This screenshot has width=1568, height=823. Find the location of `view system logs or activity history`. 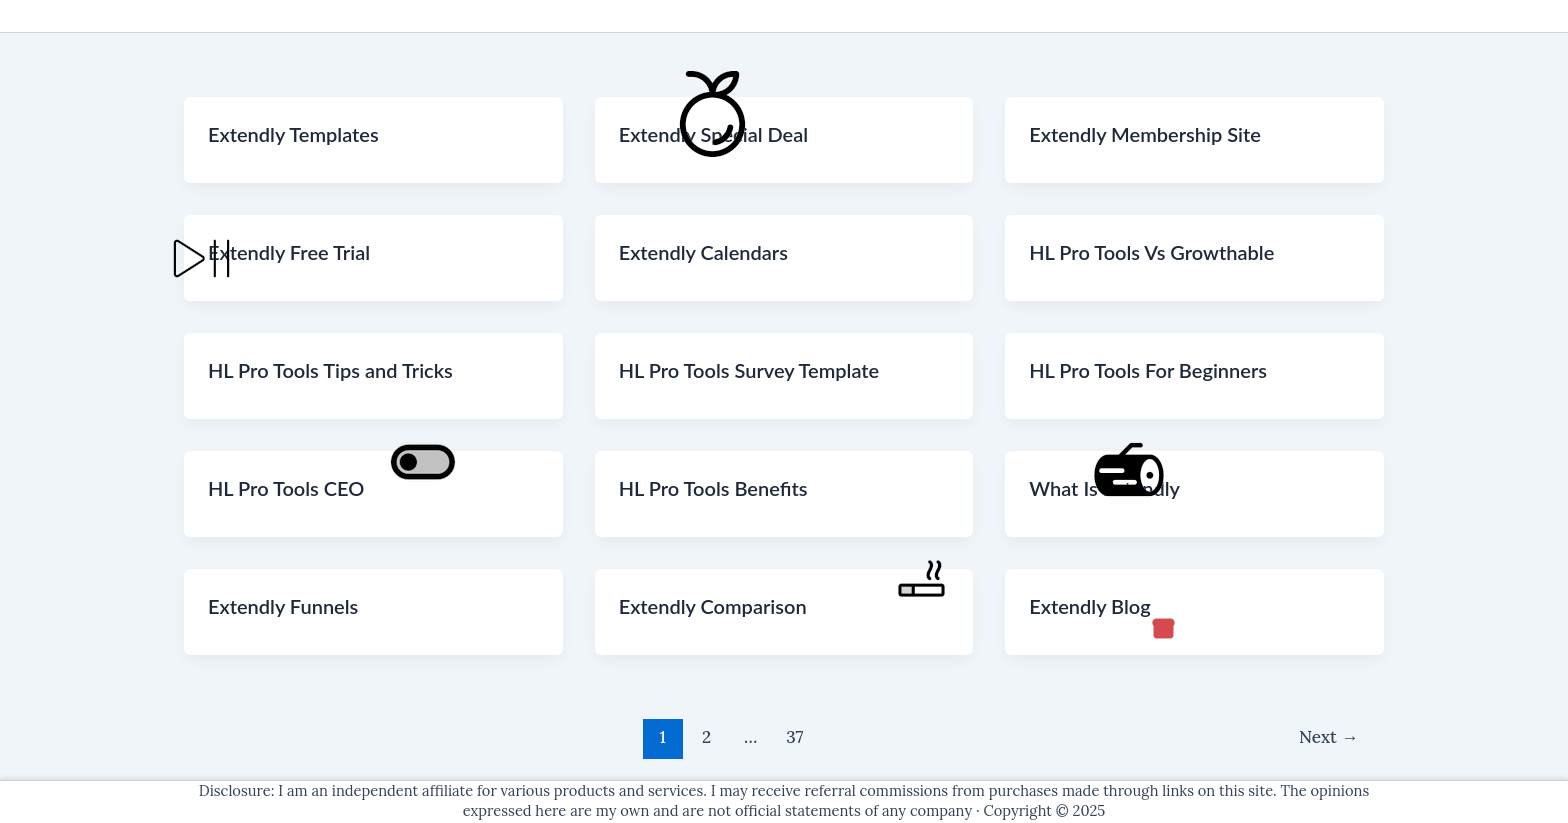

view system logs or activity history is located at coordinates (1129, 473).